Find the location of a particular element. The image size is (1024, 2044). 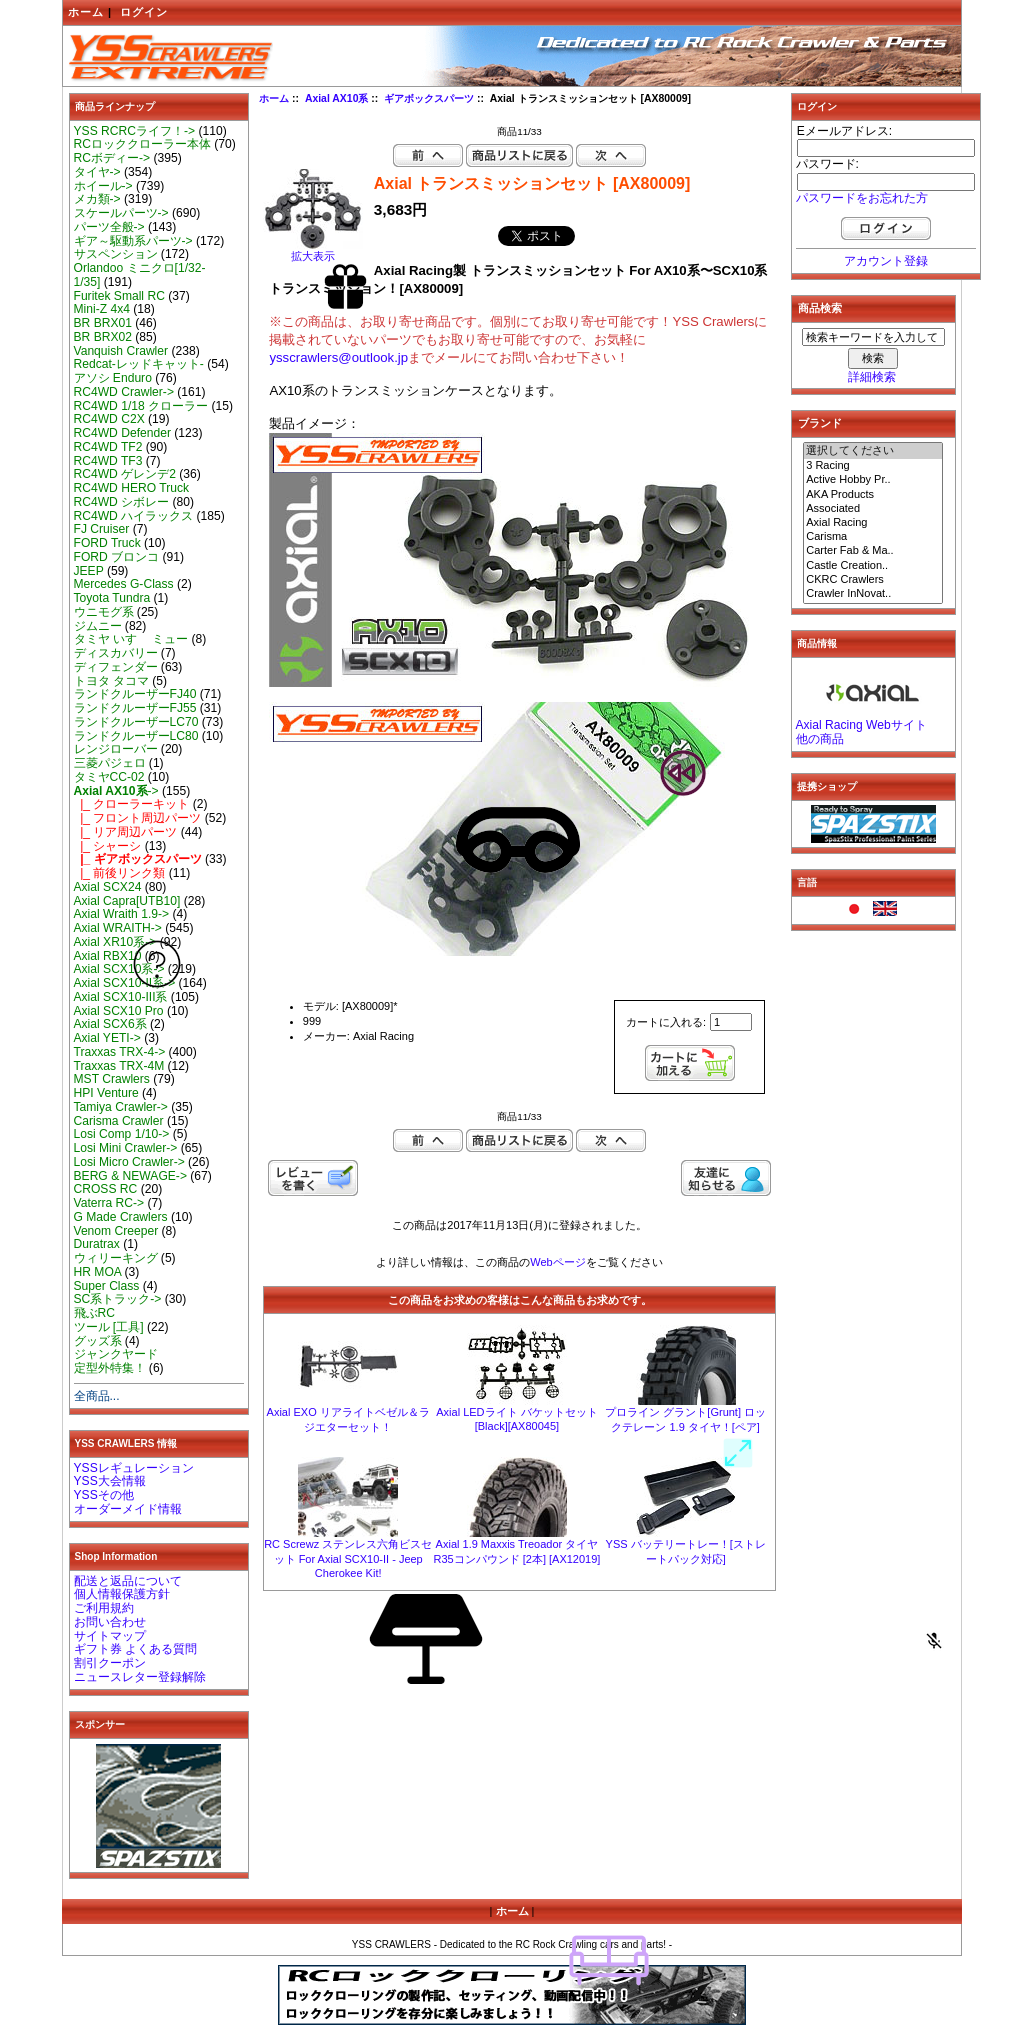

access help or support is located at coordinates (157, 964).